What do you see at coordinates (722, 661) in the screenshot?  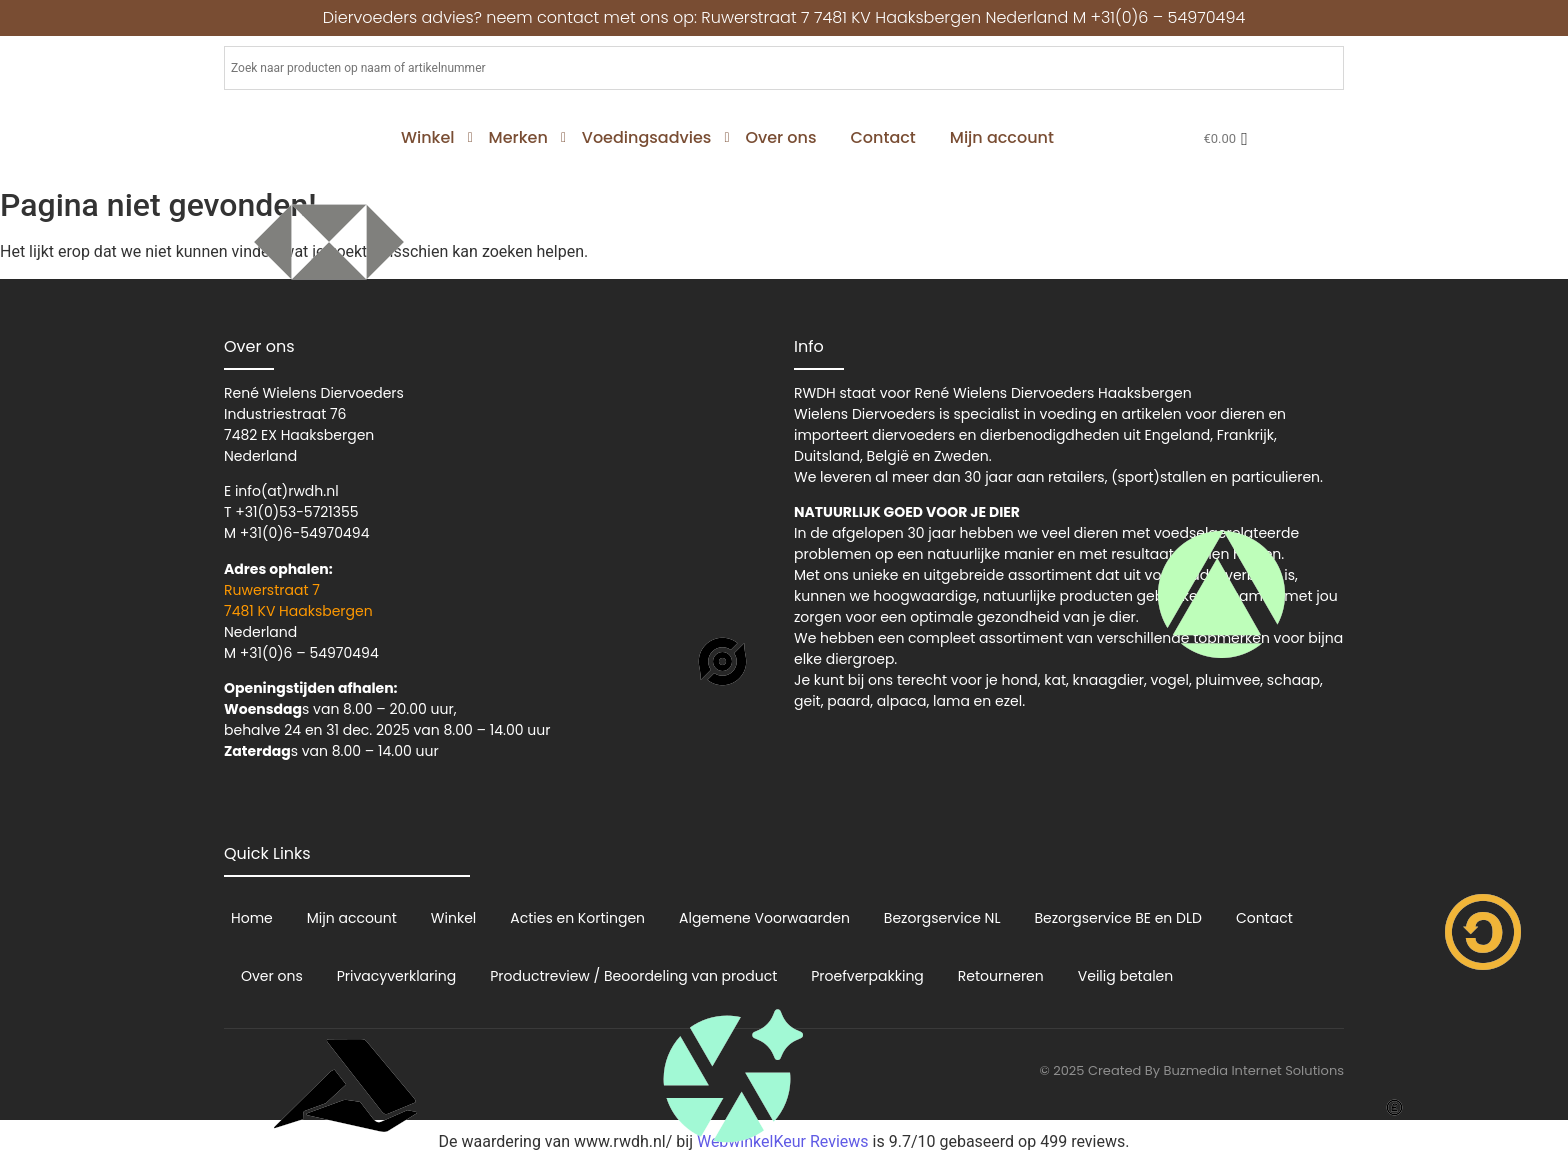 I see `launch honor of kings game` at bounding box center [722, 661].